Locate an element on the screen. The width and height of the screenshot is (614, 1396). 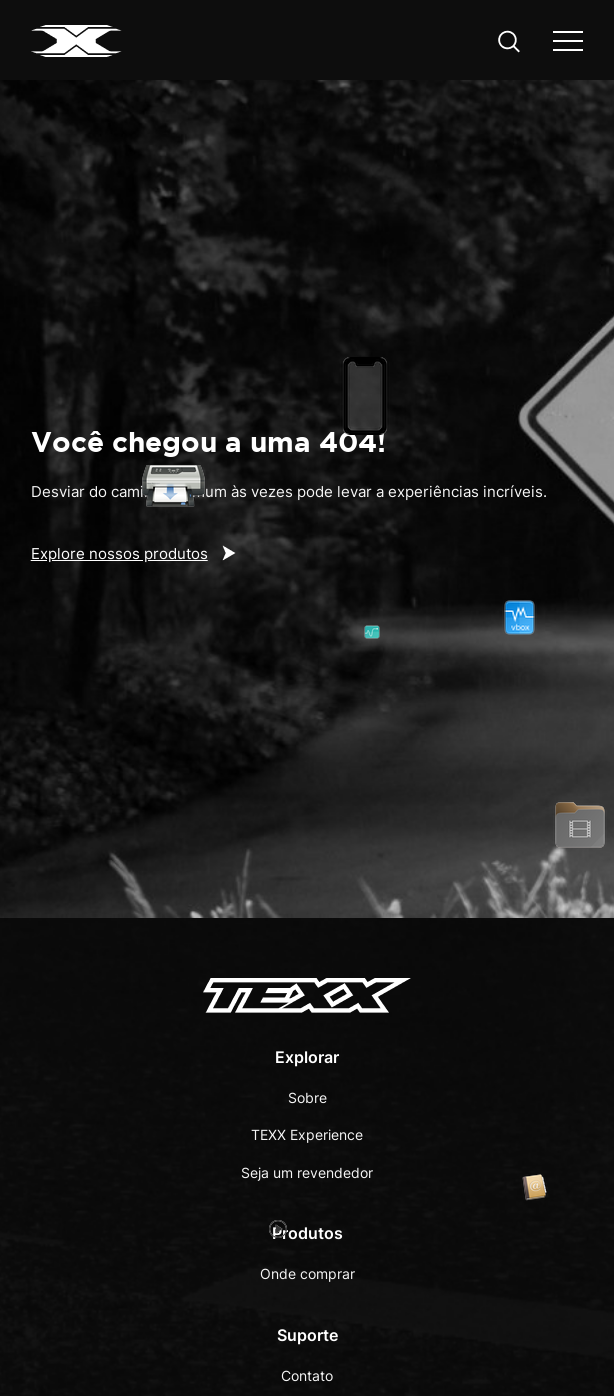
indicates a document is currently printing is located at coordinates (173, 484).